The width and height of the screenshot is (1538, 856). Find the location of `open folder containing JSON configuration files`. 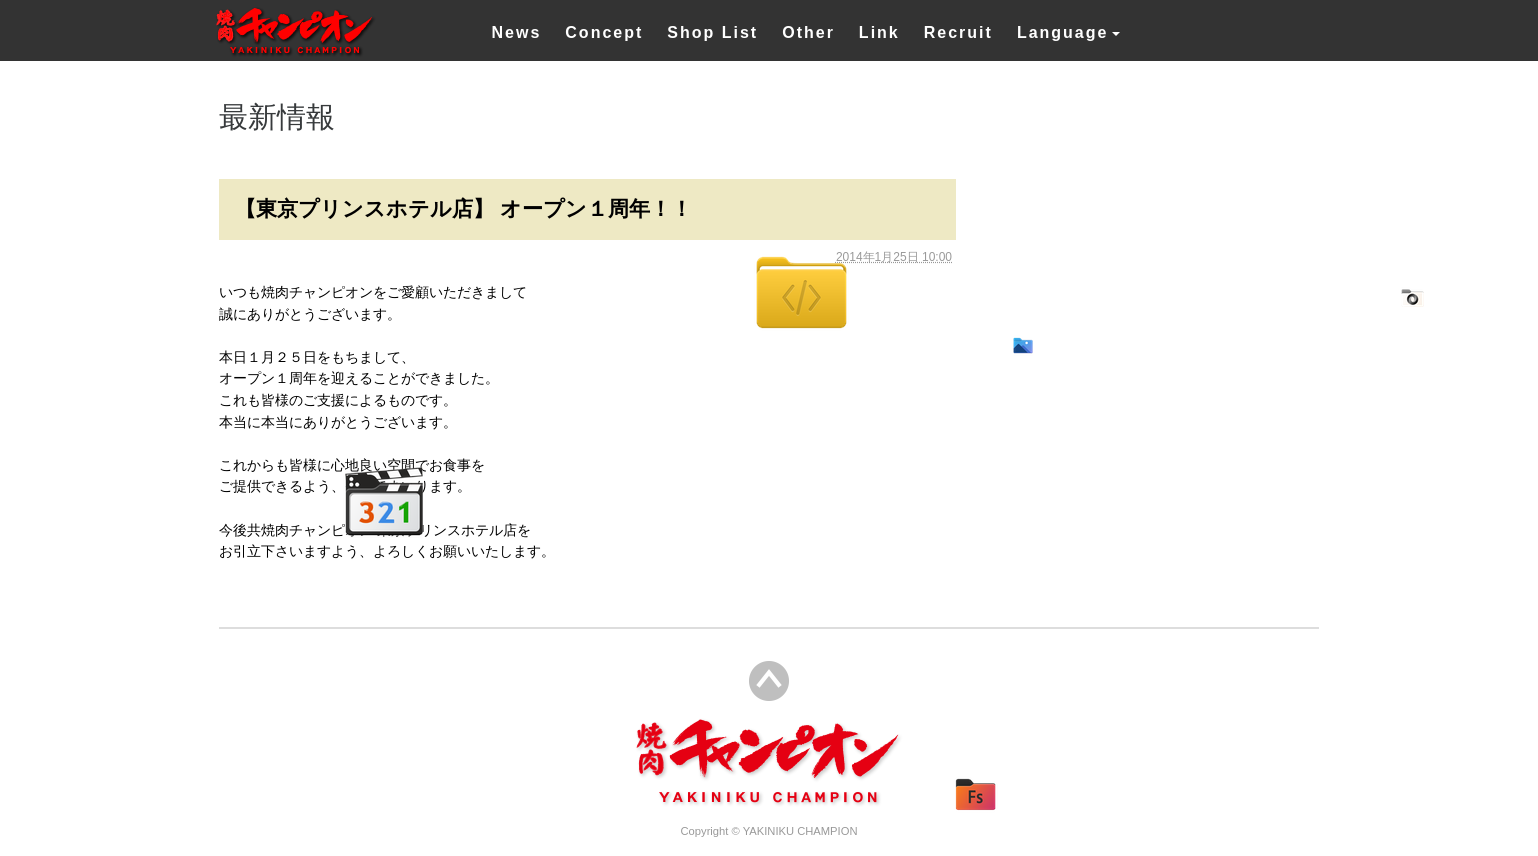

open folder containing JSON configuration files is located at coordinates (1412, 298).